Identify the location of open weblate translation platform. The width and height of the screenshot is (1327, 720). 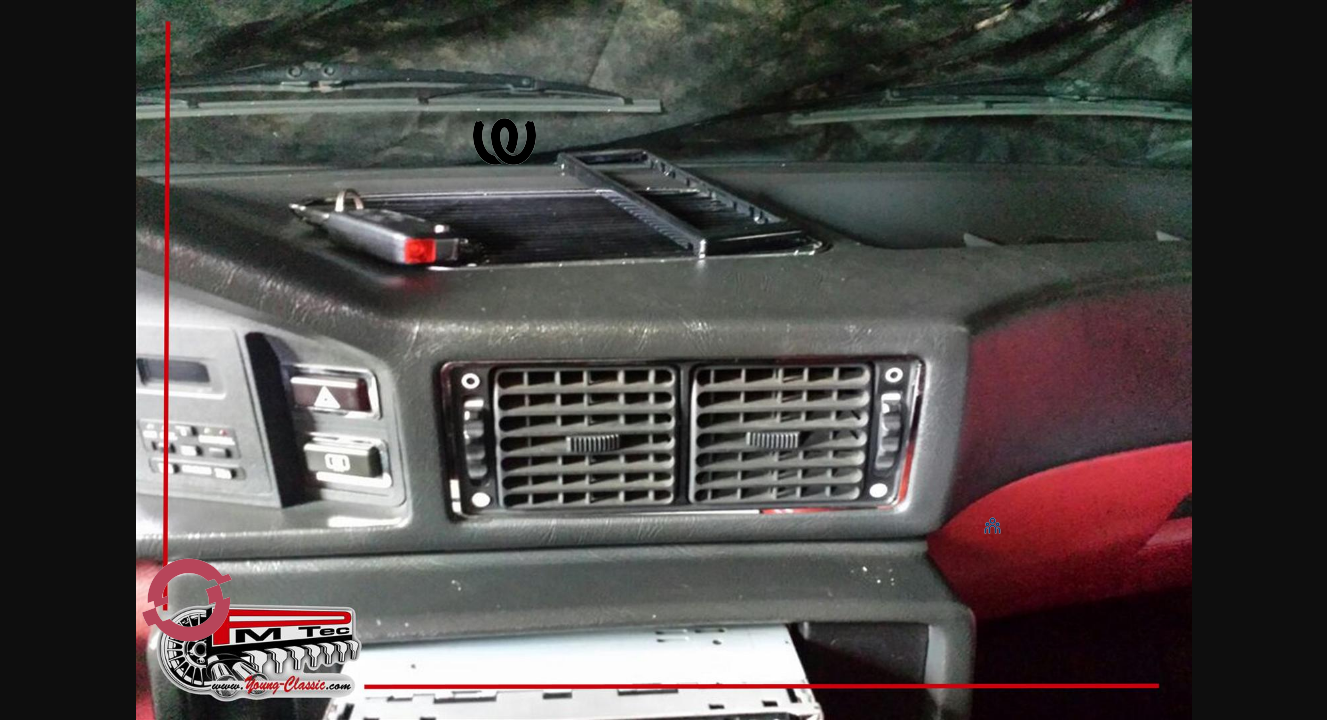
(504, 141).